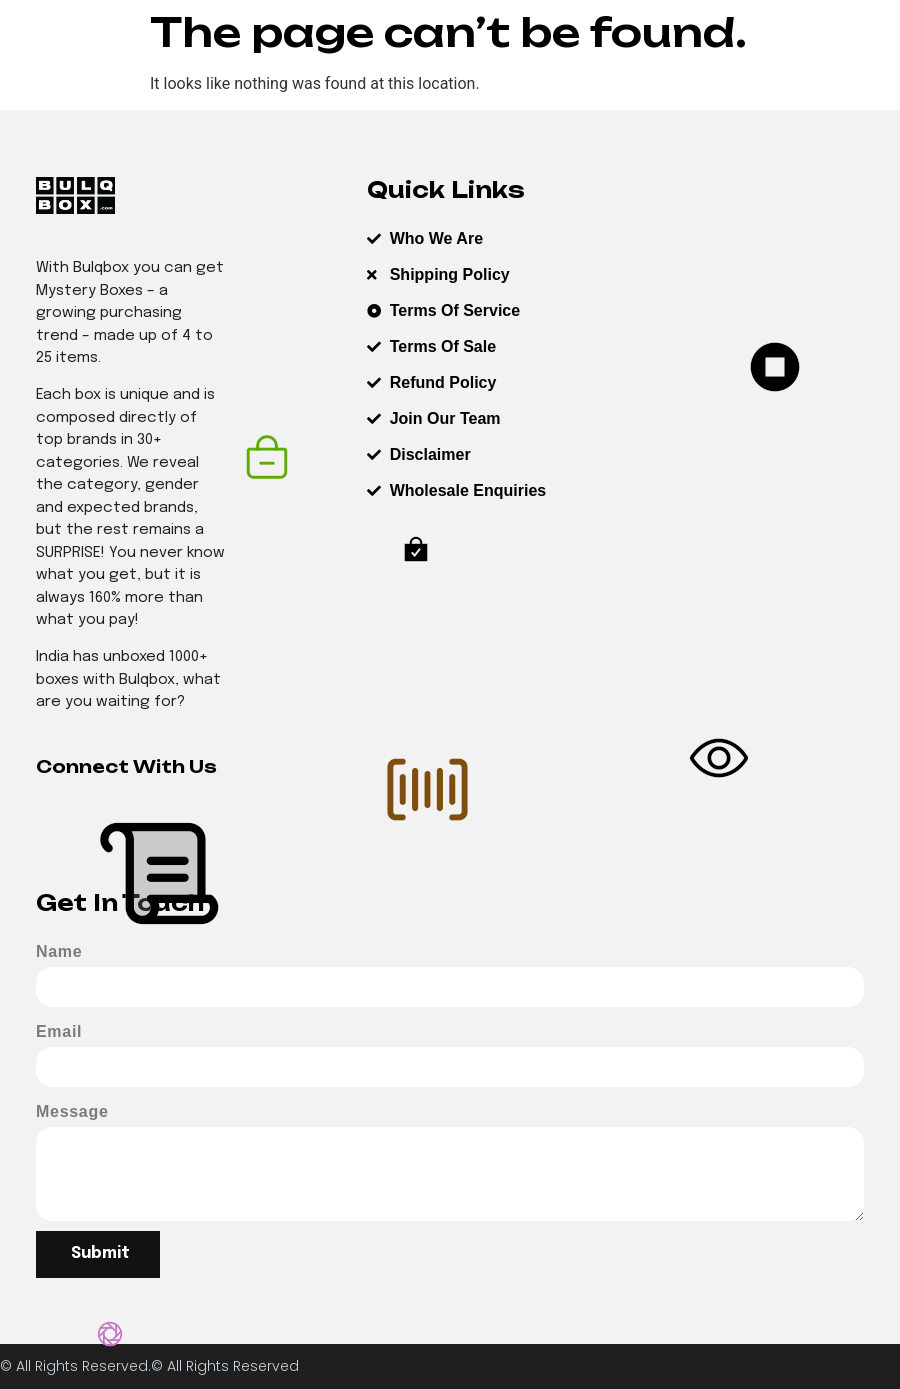 This screenshot has height=1389, width=900. I want to click on order confirmed or purchase complete, so click(416, 549).